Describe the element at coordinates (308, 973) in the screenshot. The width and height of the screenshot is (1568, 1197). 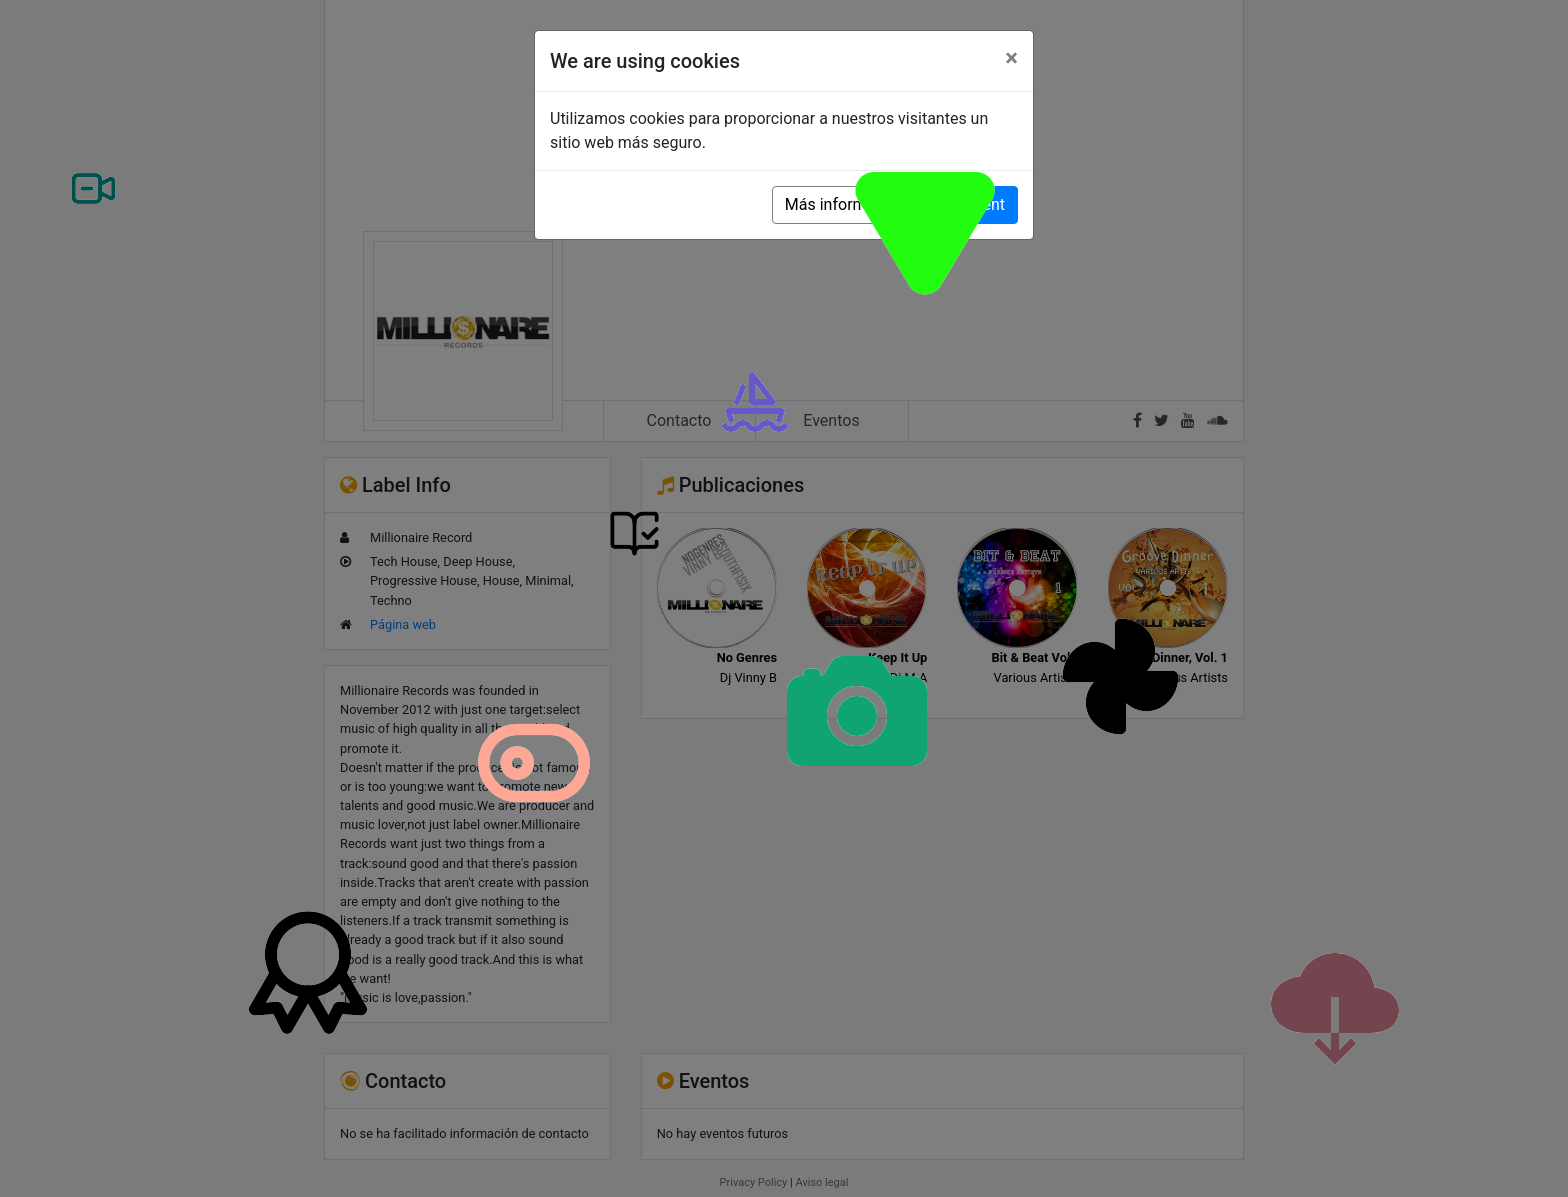
I see `view achievements or awards` at that location.